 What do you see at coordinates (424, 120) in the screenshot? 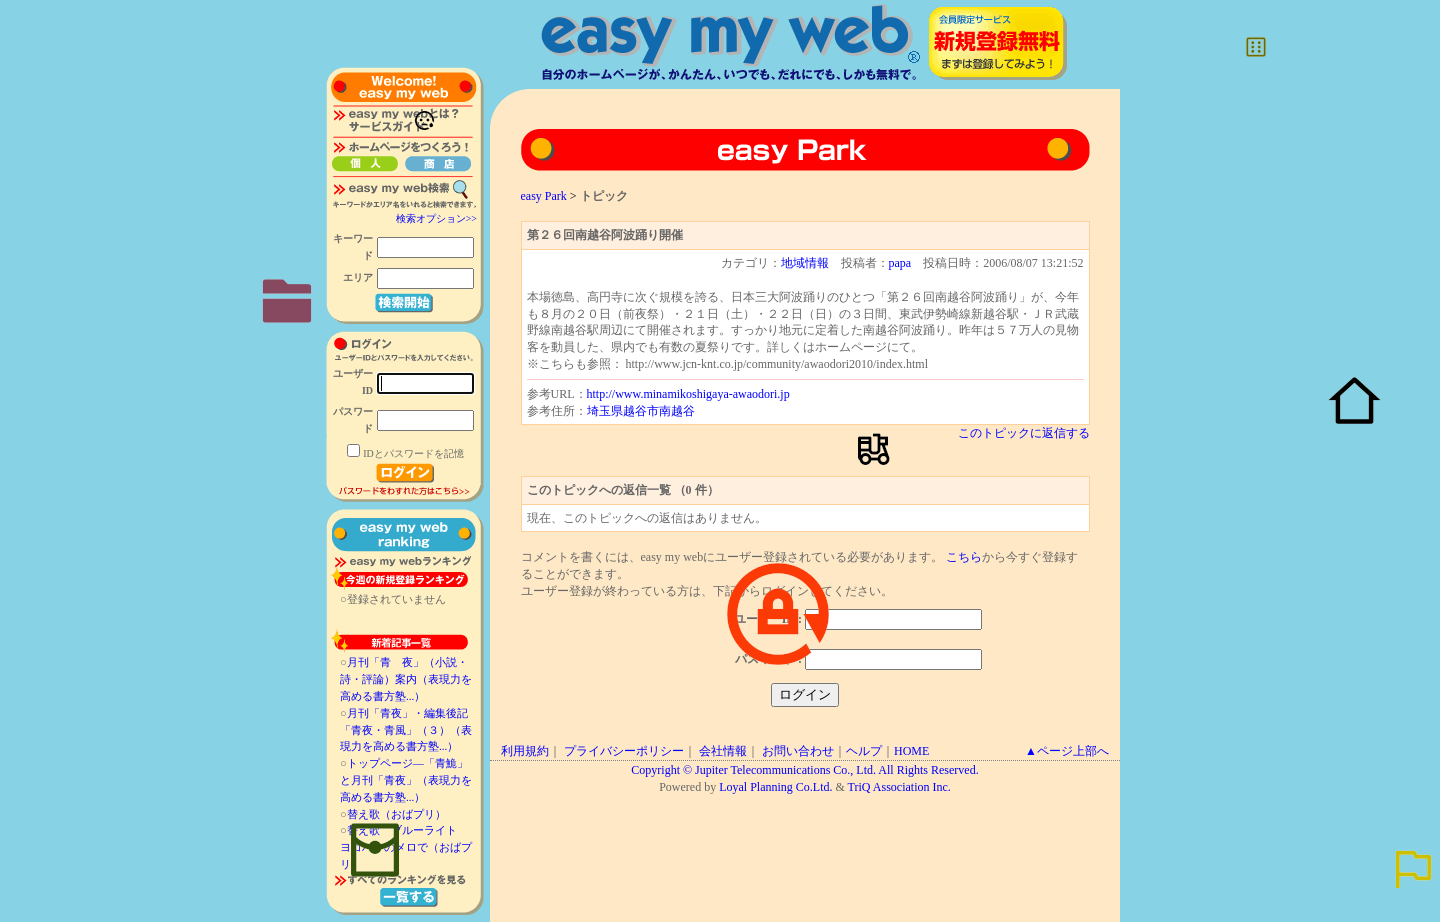
I see `indicate a sad or negative reaction` at bounding box center [424, 120].